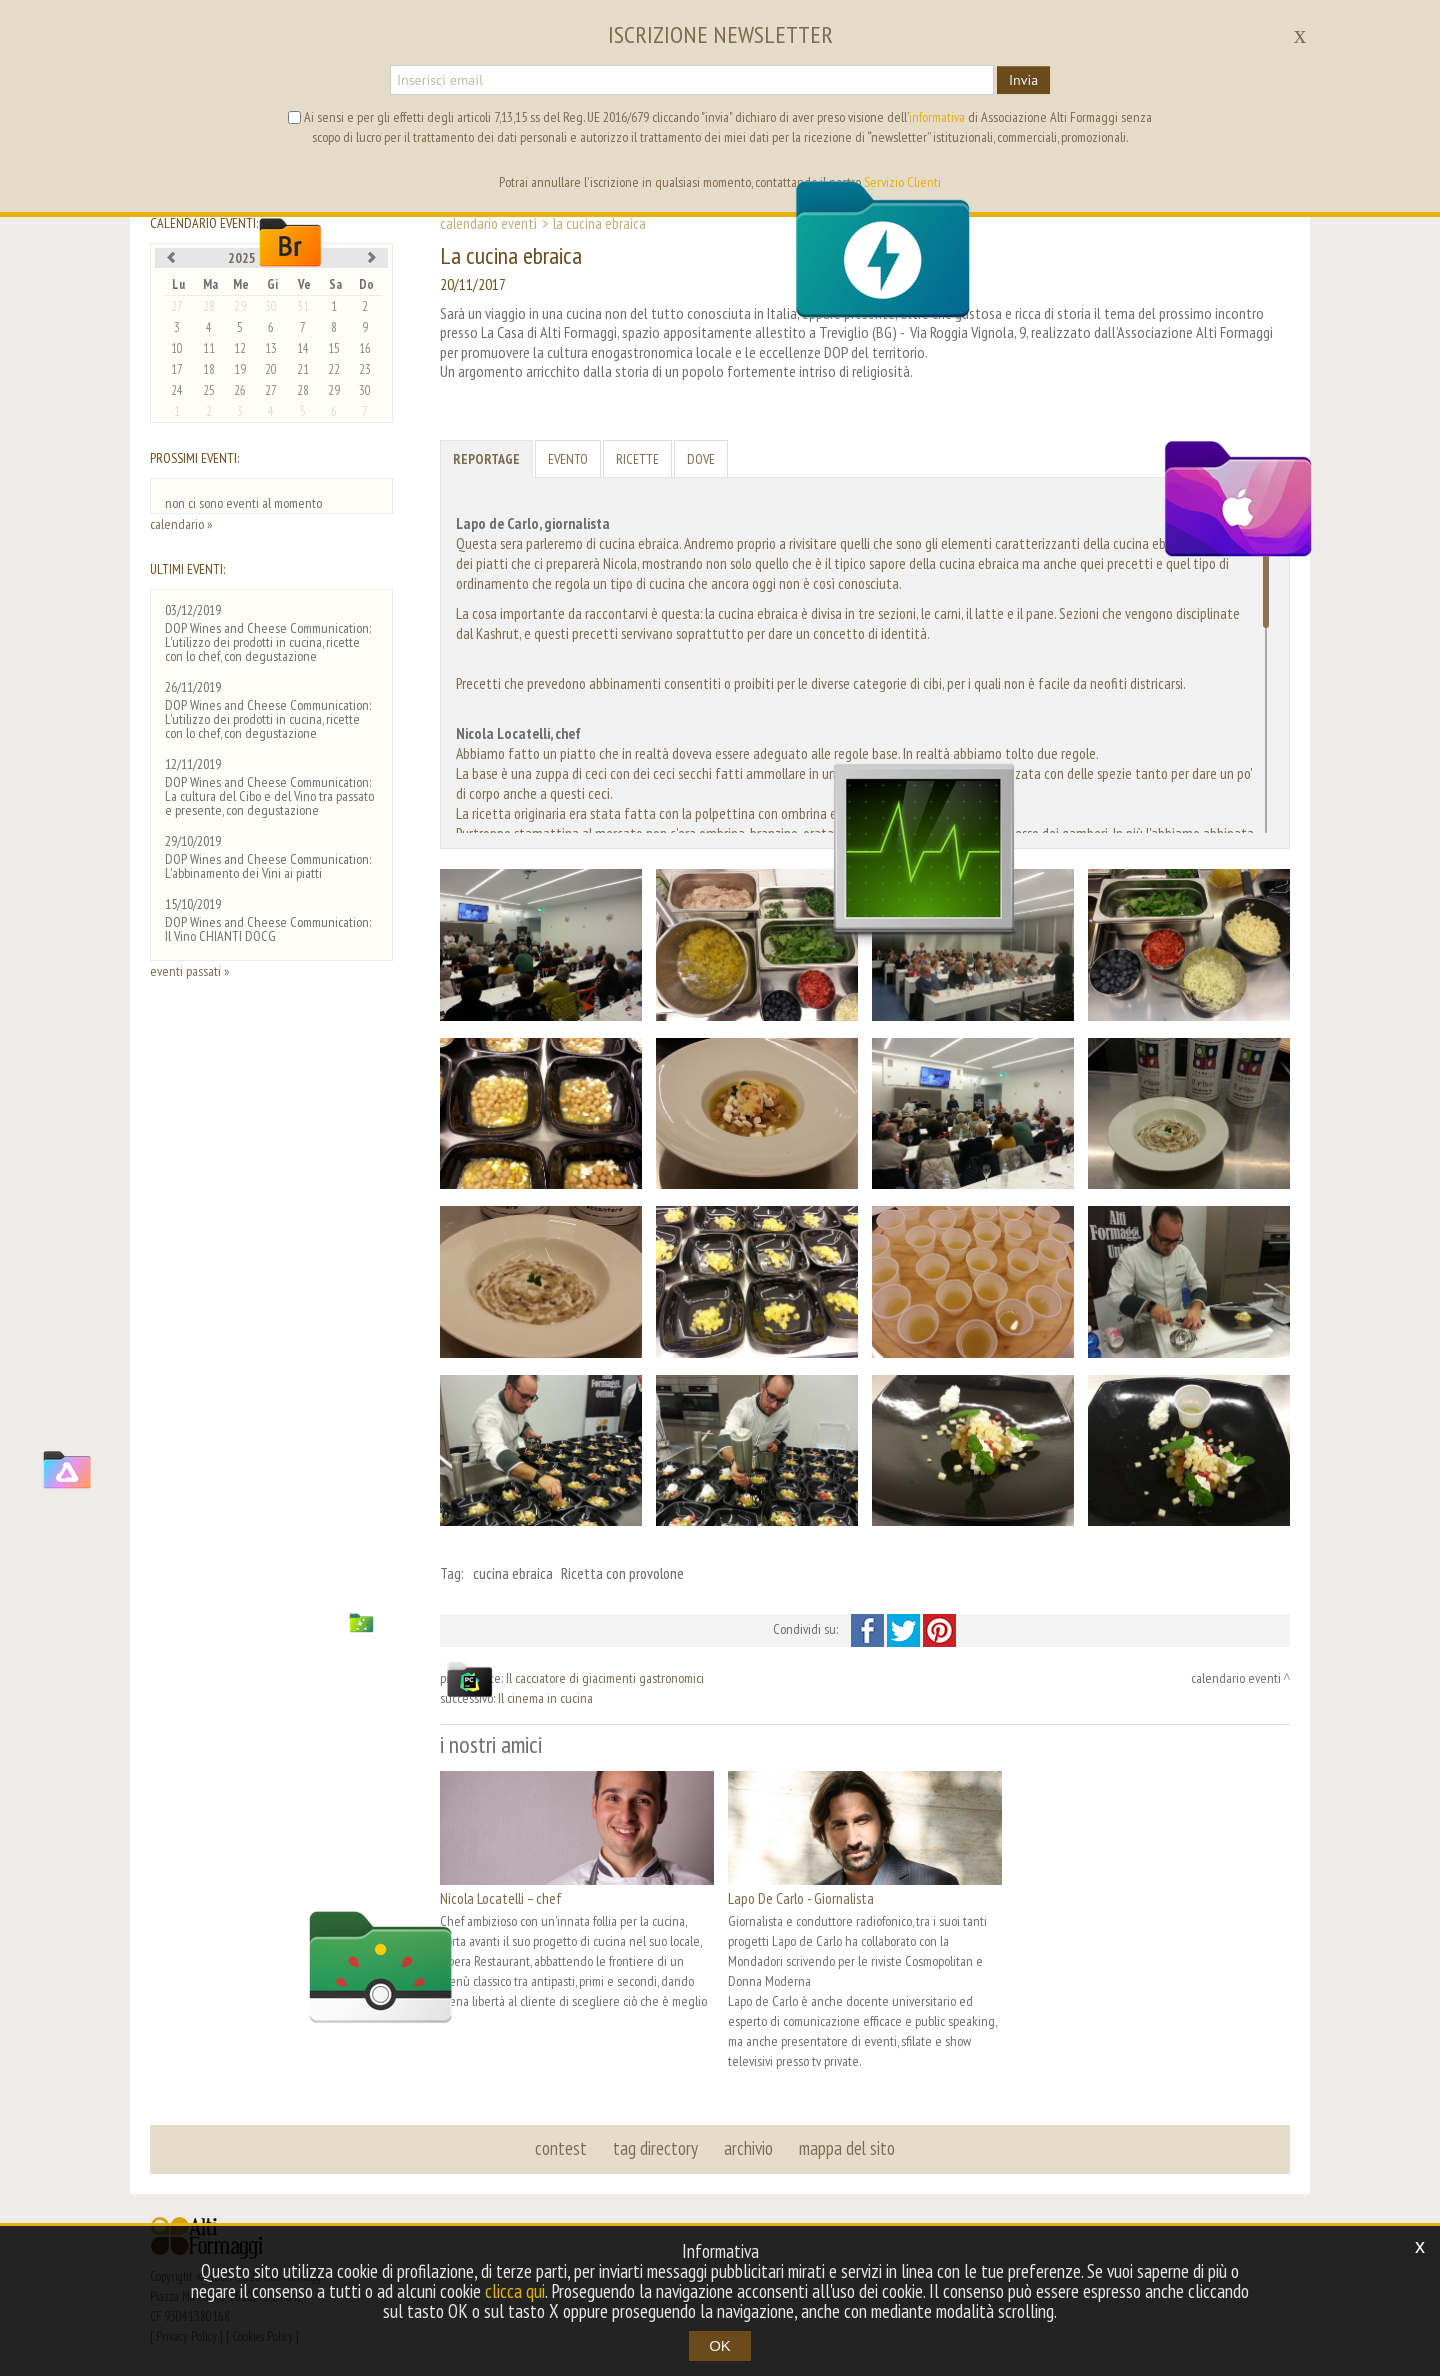 The width and height of the screenshot is (1440, 2376). I want to click on open fastapi project folder, so click(882, 254).